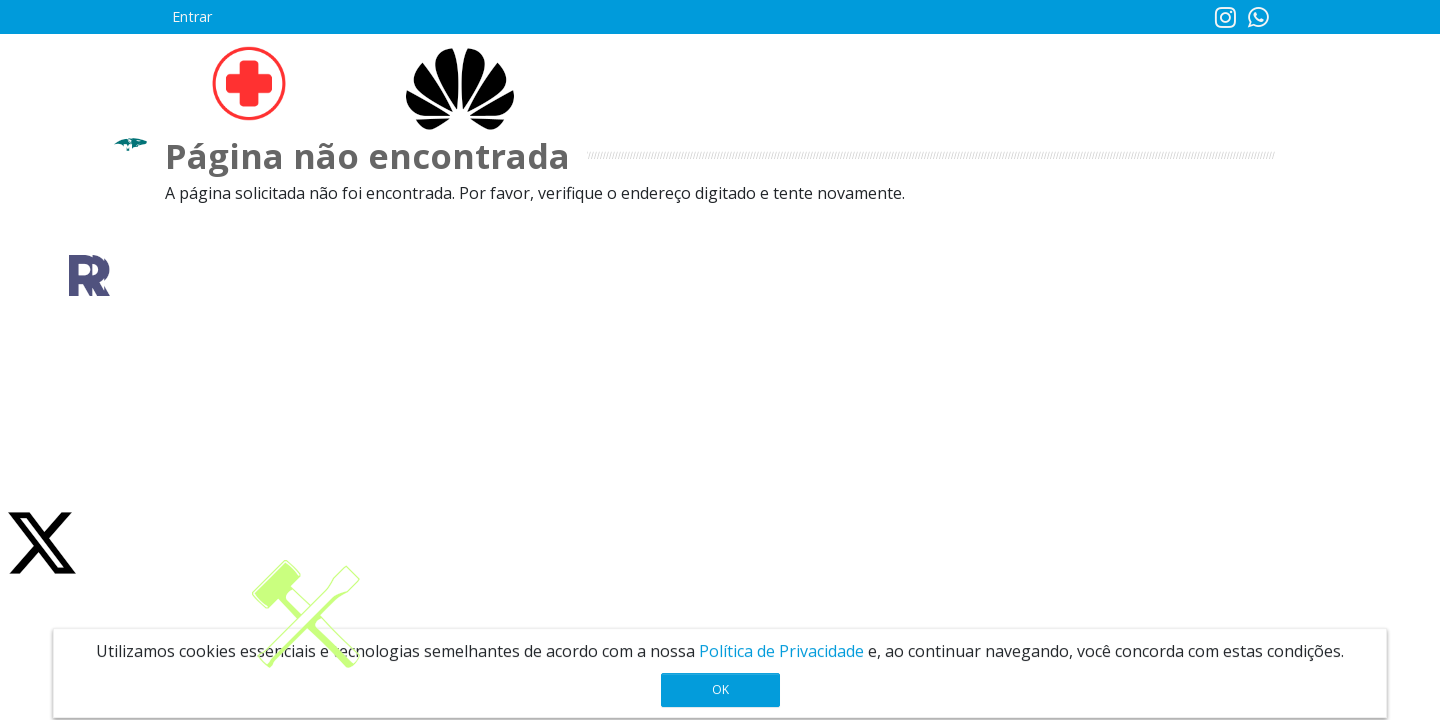 The image size is (1440, 720). What do you see at coordinates (42, 543) in the screenshot?
I see `open the X (formerly Twitter) app` at bounding box center [42, 543].